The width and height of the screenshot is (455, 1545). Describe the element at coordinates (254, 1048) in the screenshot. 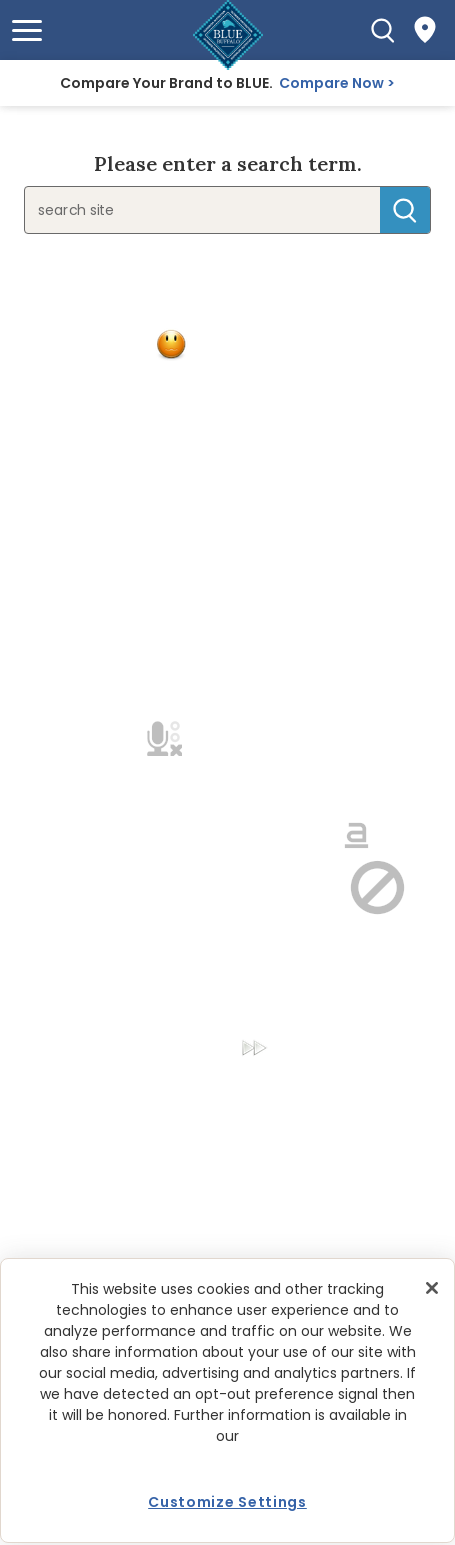

I see `skip forward in media playback` at that location.